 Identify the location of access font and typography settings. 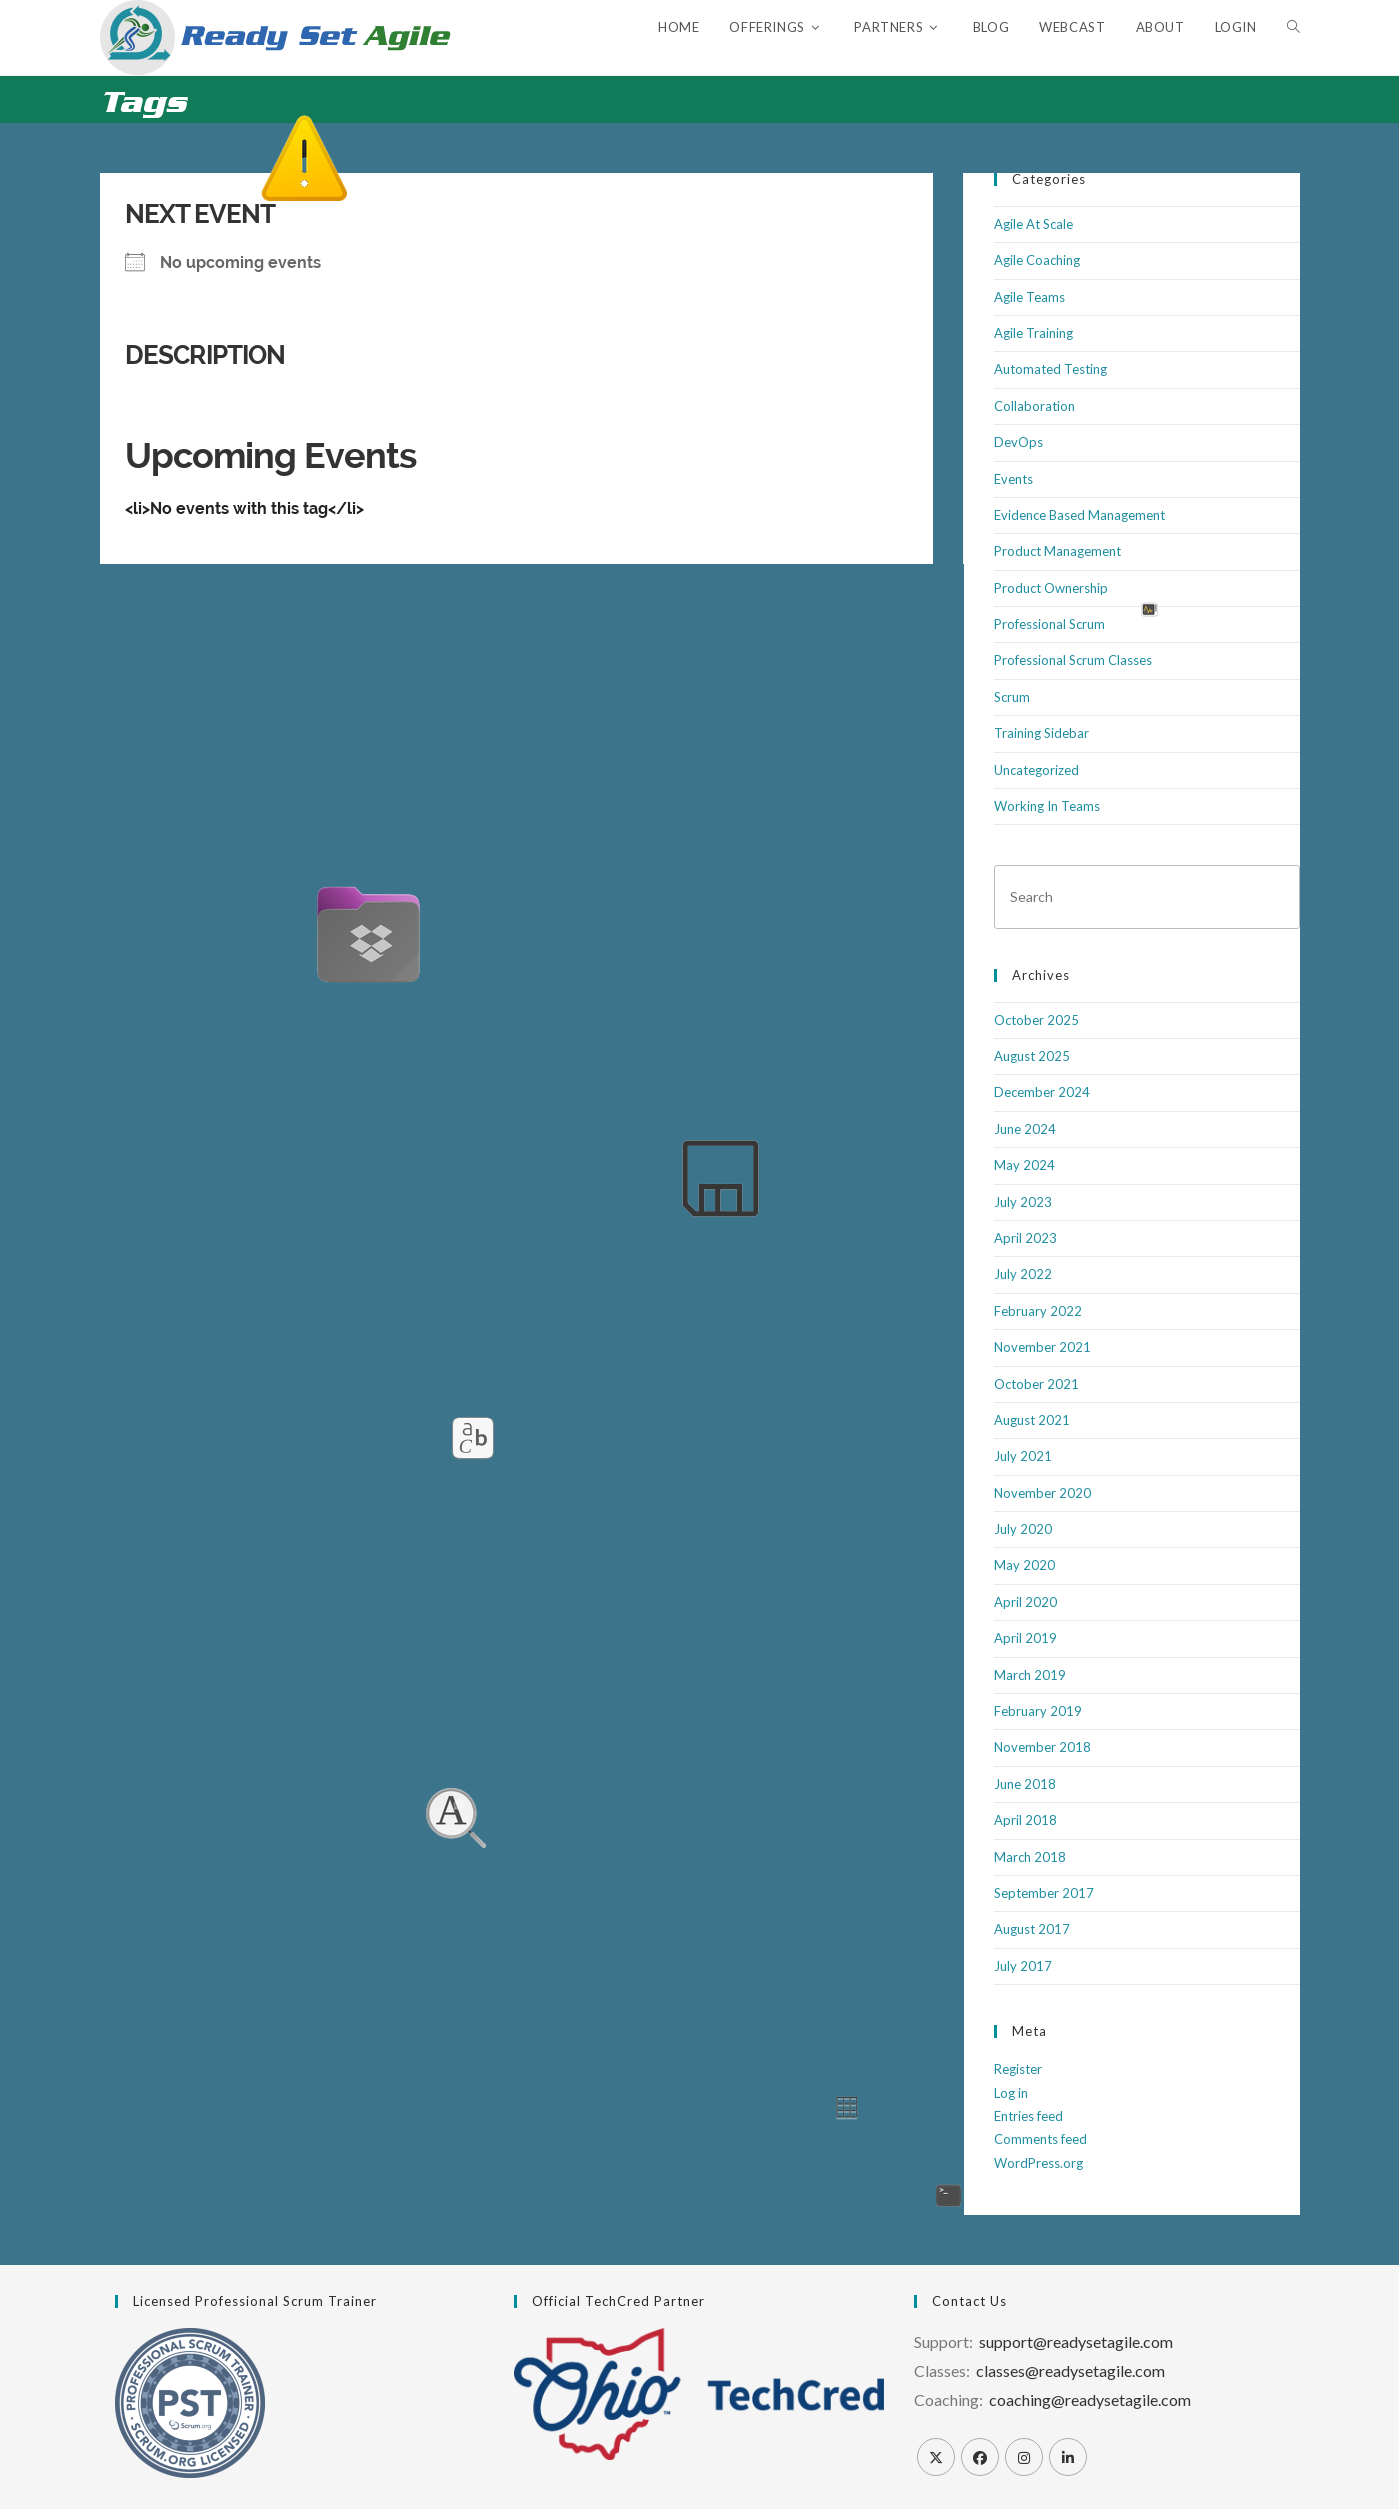
(473, 1438).